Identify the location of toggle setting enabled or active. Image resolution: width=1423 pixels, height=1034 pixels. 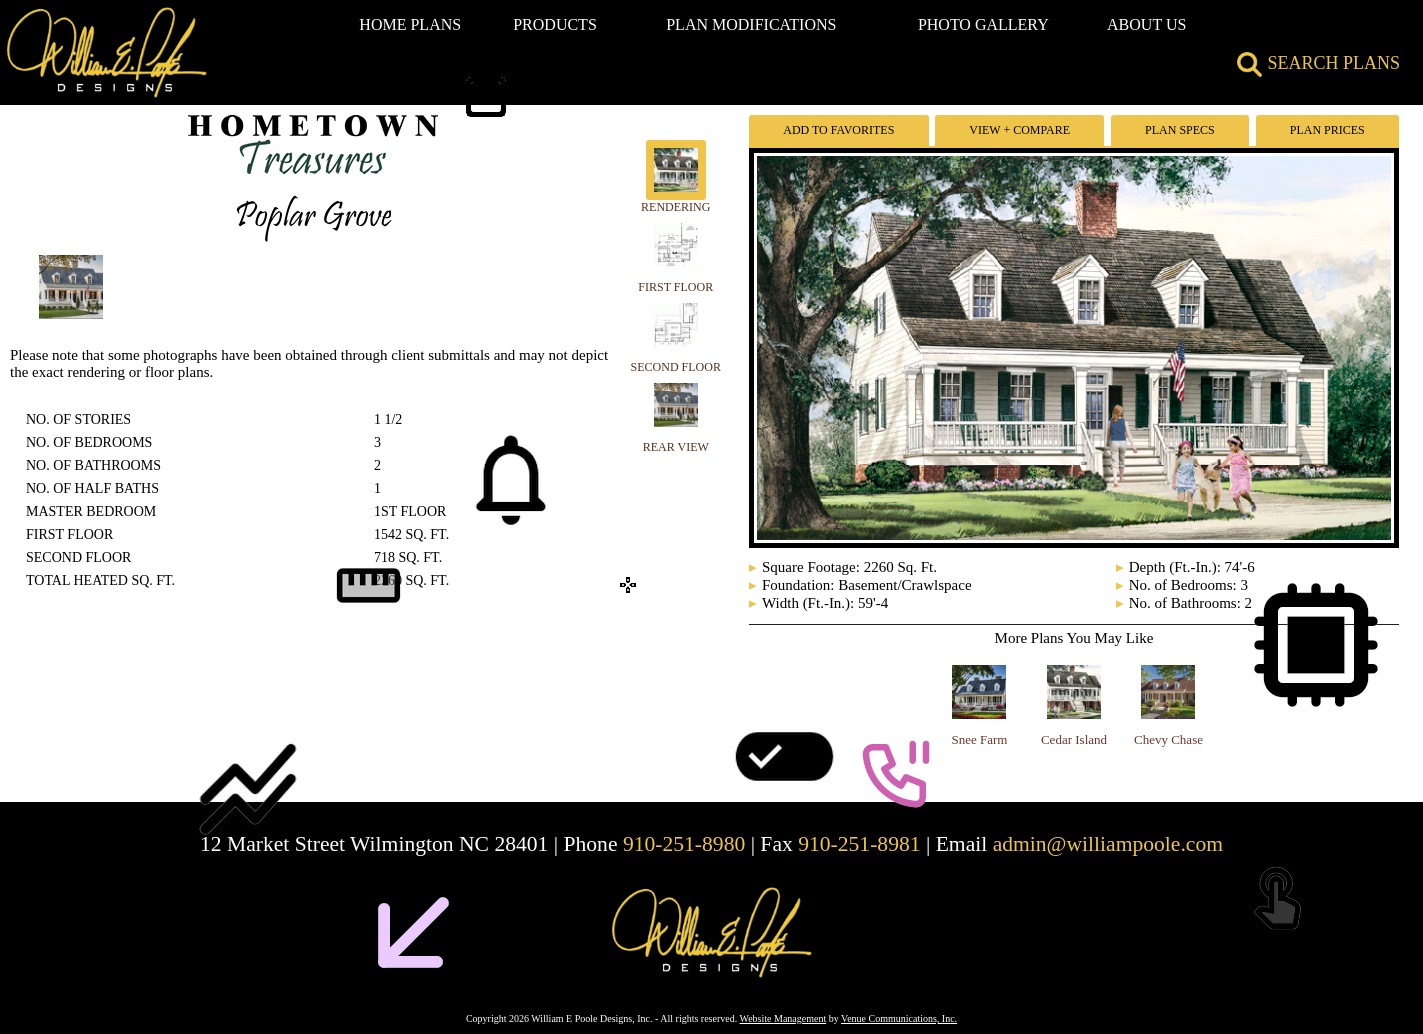
(784, 756).